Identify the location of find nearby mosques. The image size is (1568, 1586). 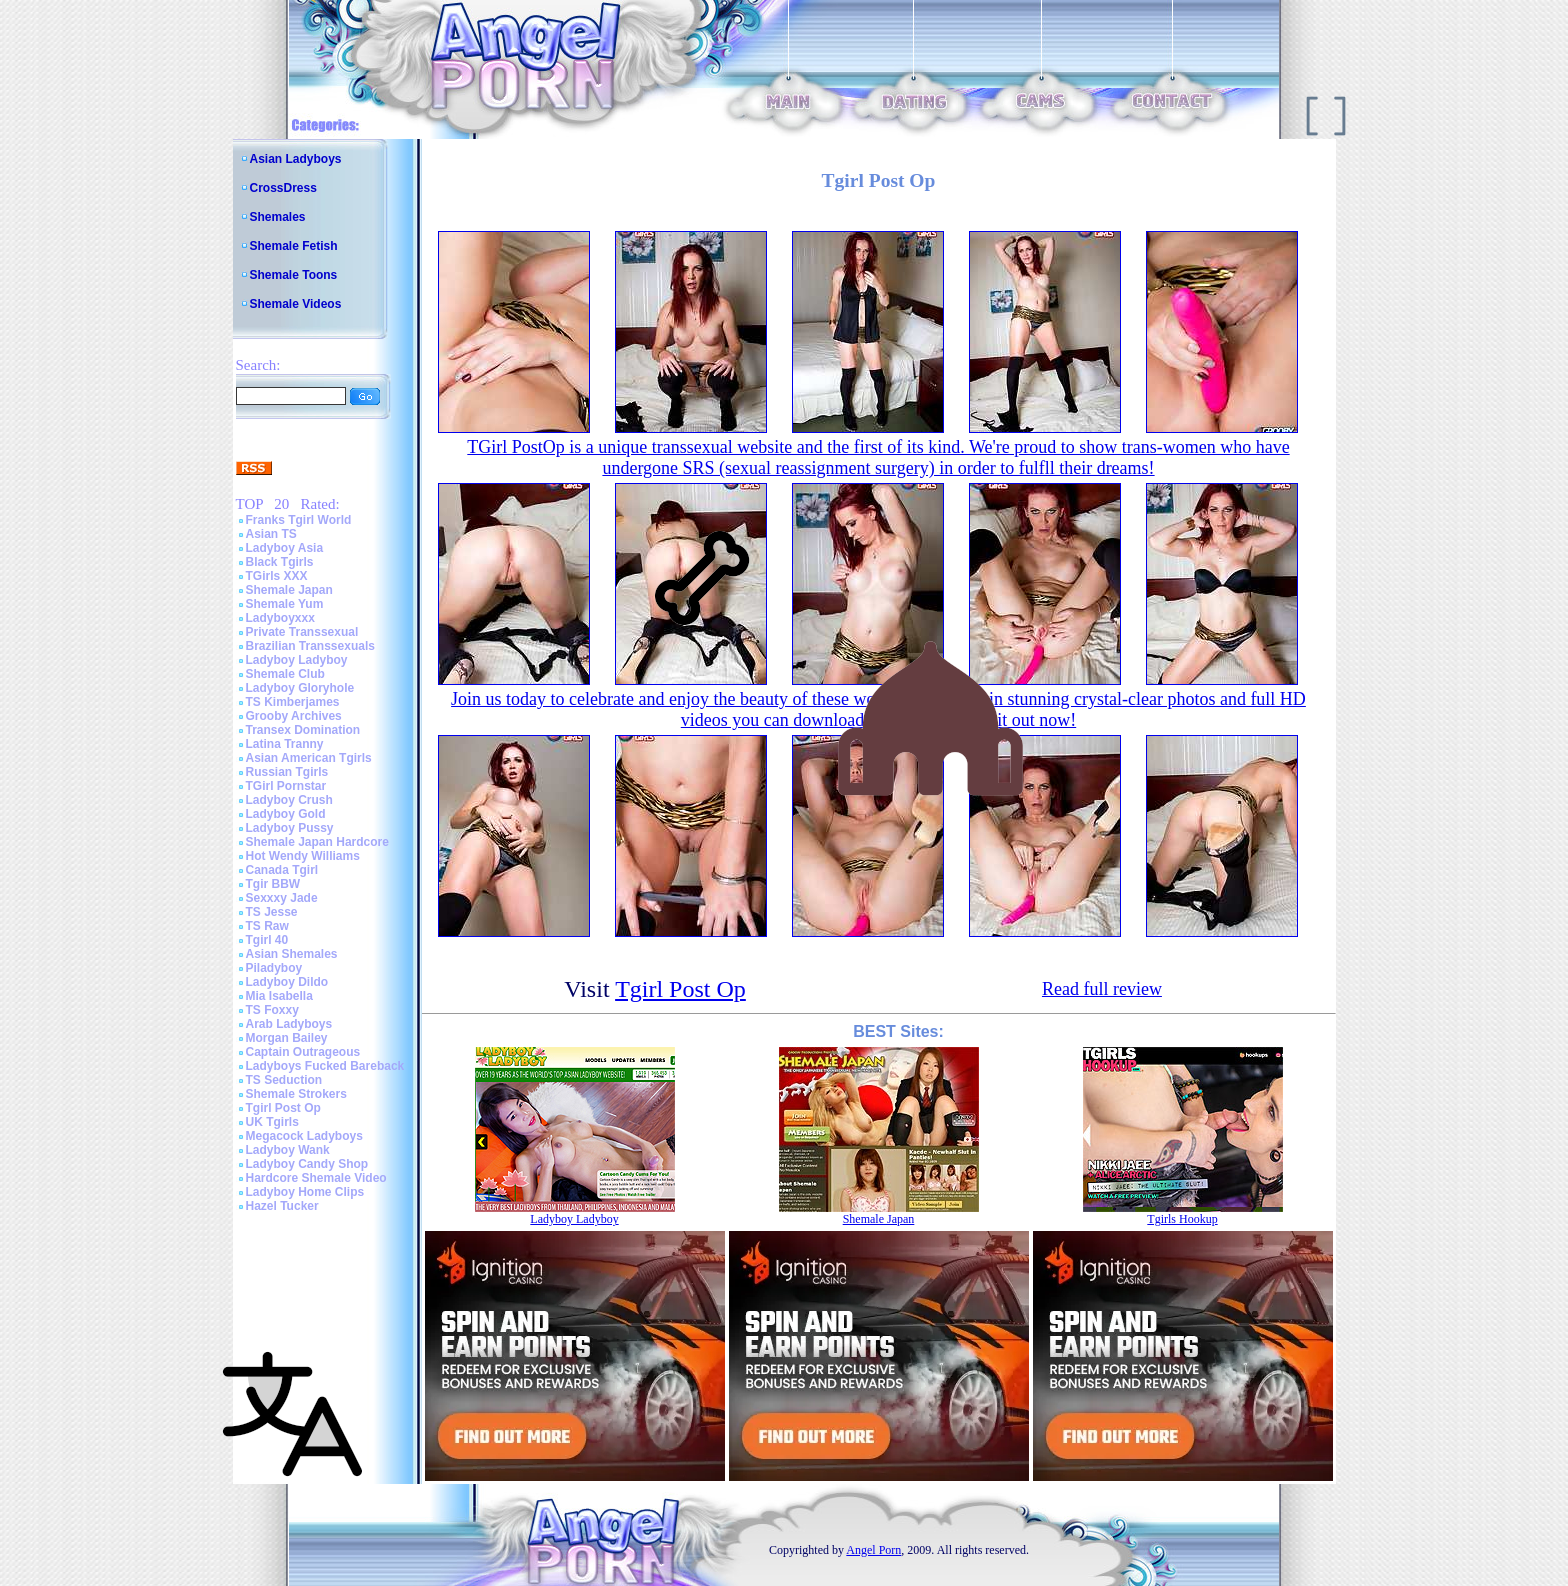
(930, 727).